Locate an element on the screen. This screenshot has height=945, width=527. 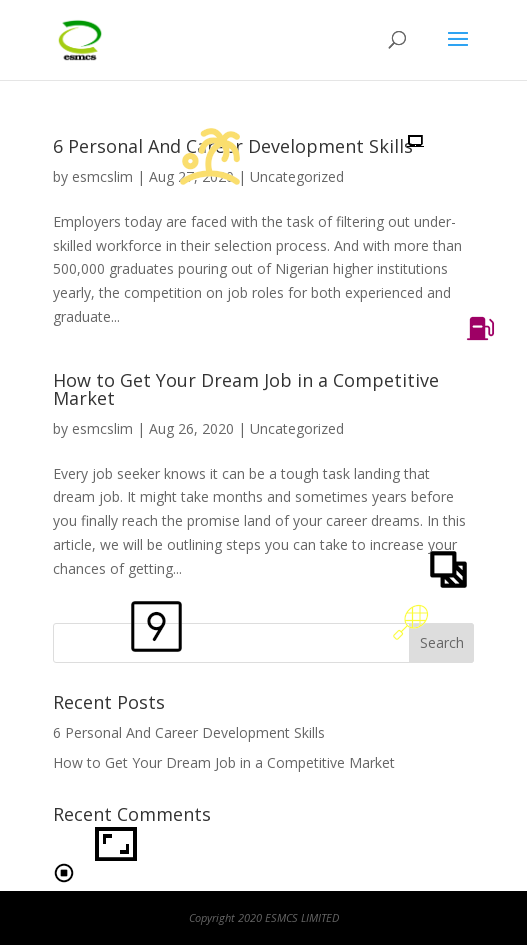
indicates vacation or travel mode is located at coordinates (210, 157).